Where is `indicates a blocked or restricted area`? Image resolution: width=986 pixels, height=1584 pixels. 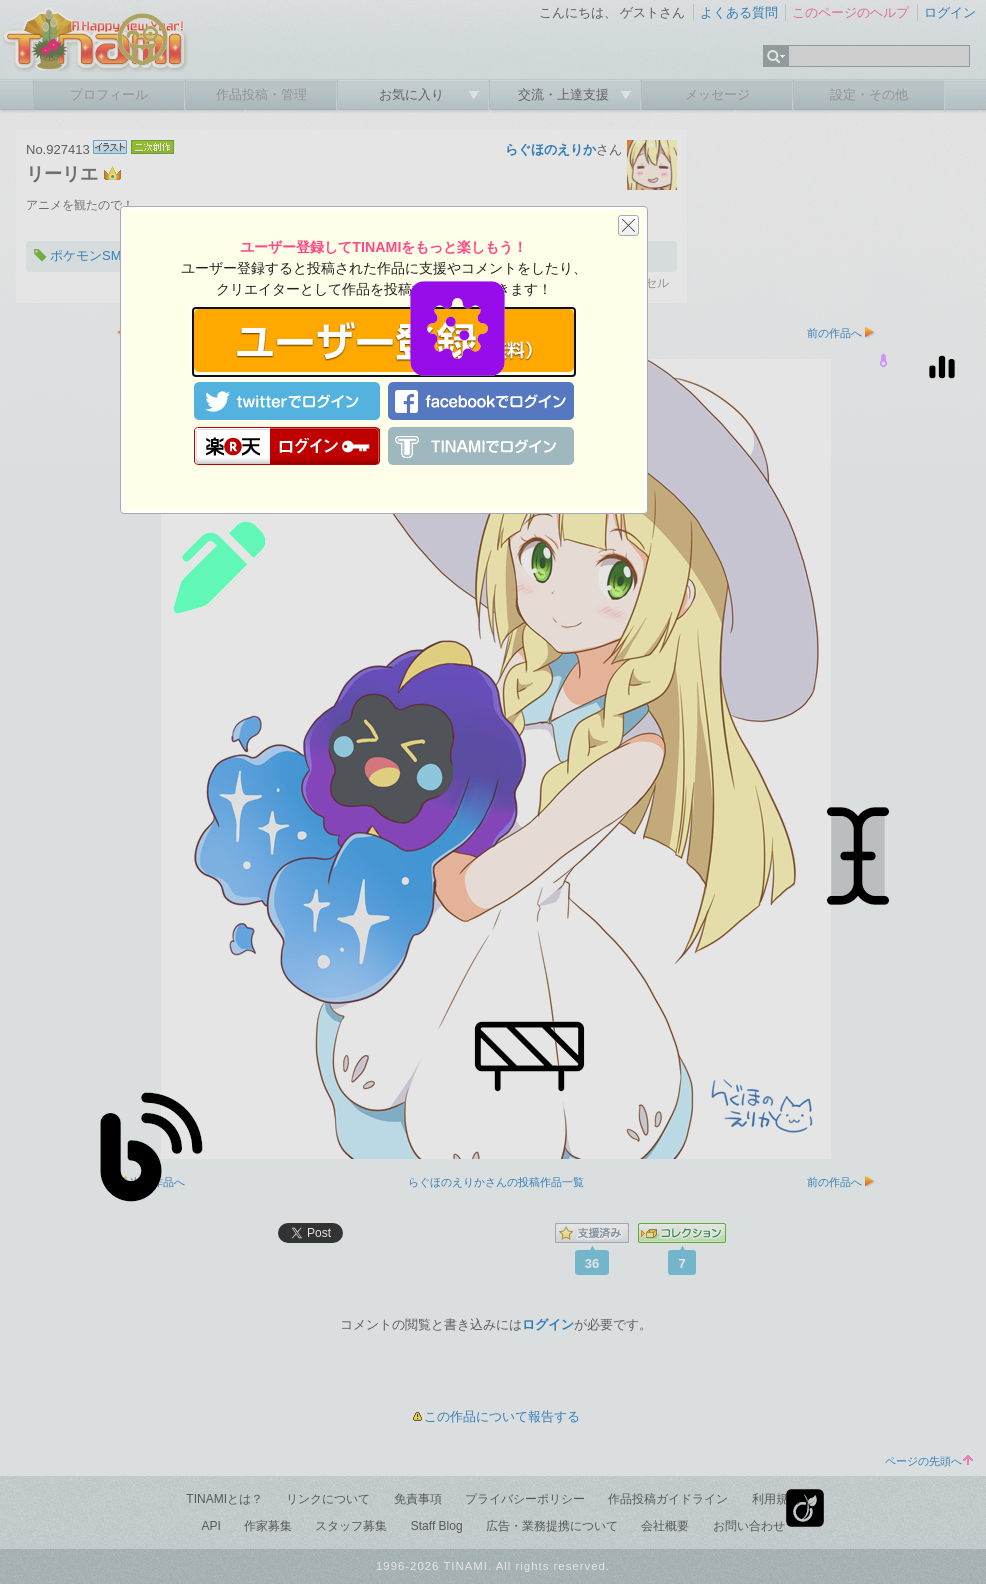 indicates a blocked or restricted area is located at coordinates (529, 1052).